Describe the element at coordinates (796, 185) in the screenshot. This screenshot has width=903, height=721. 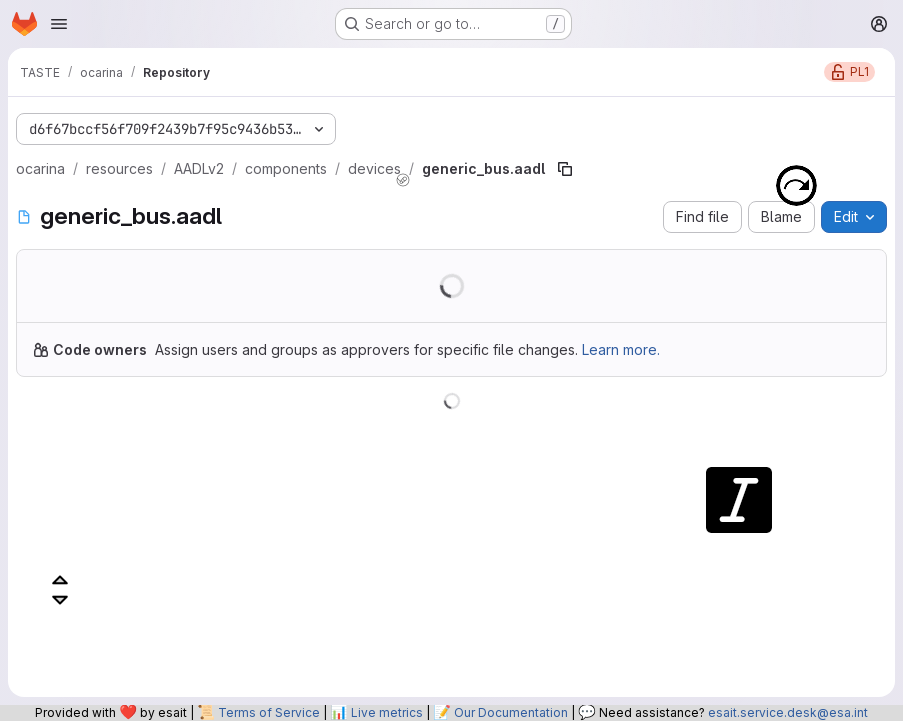
I see `skip to next scheduled item` at that location.